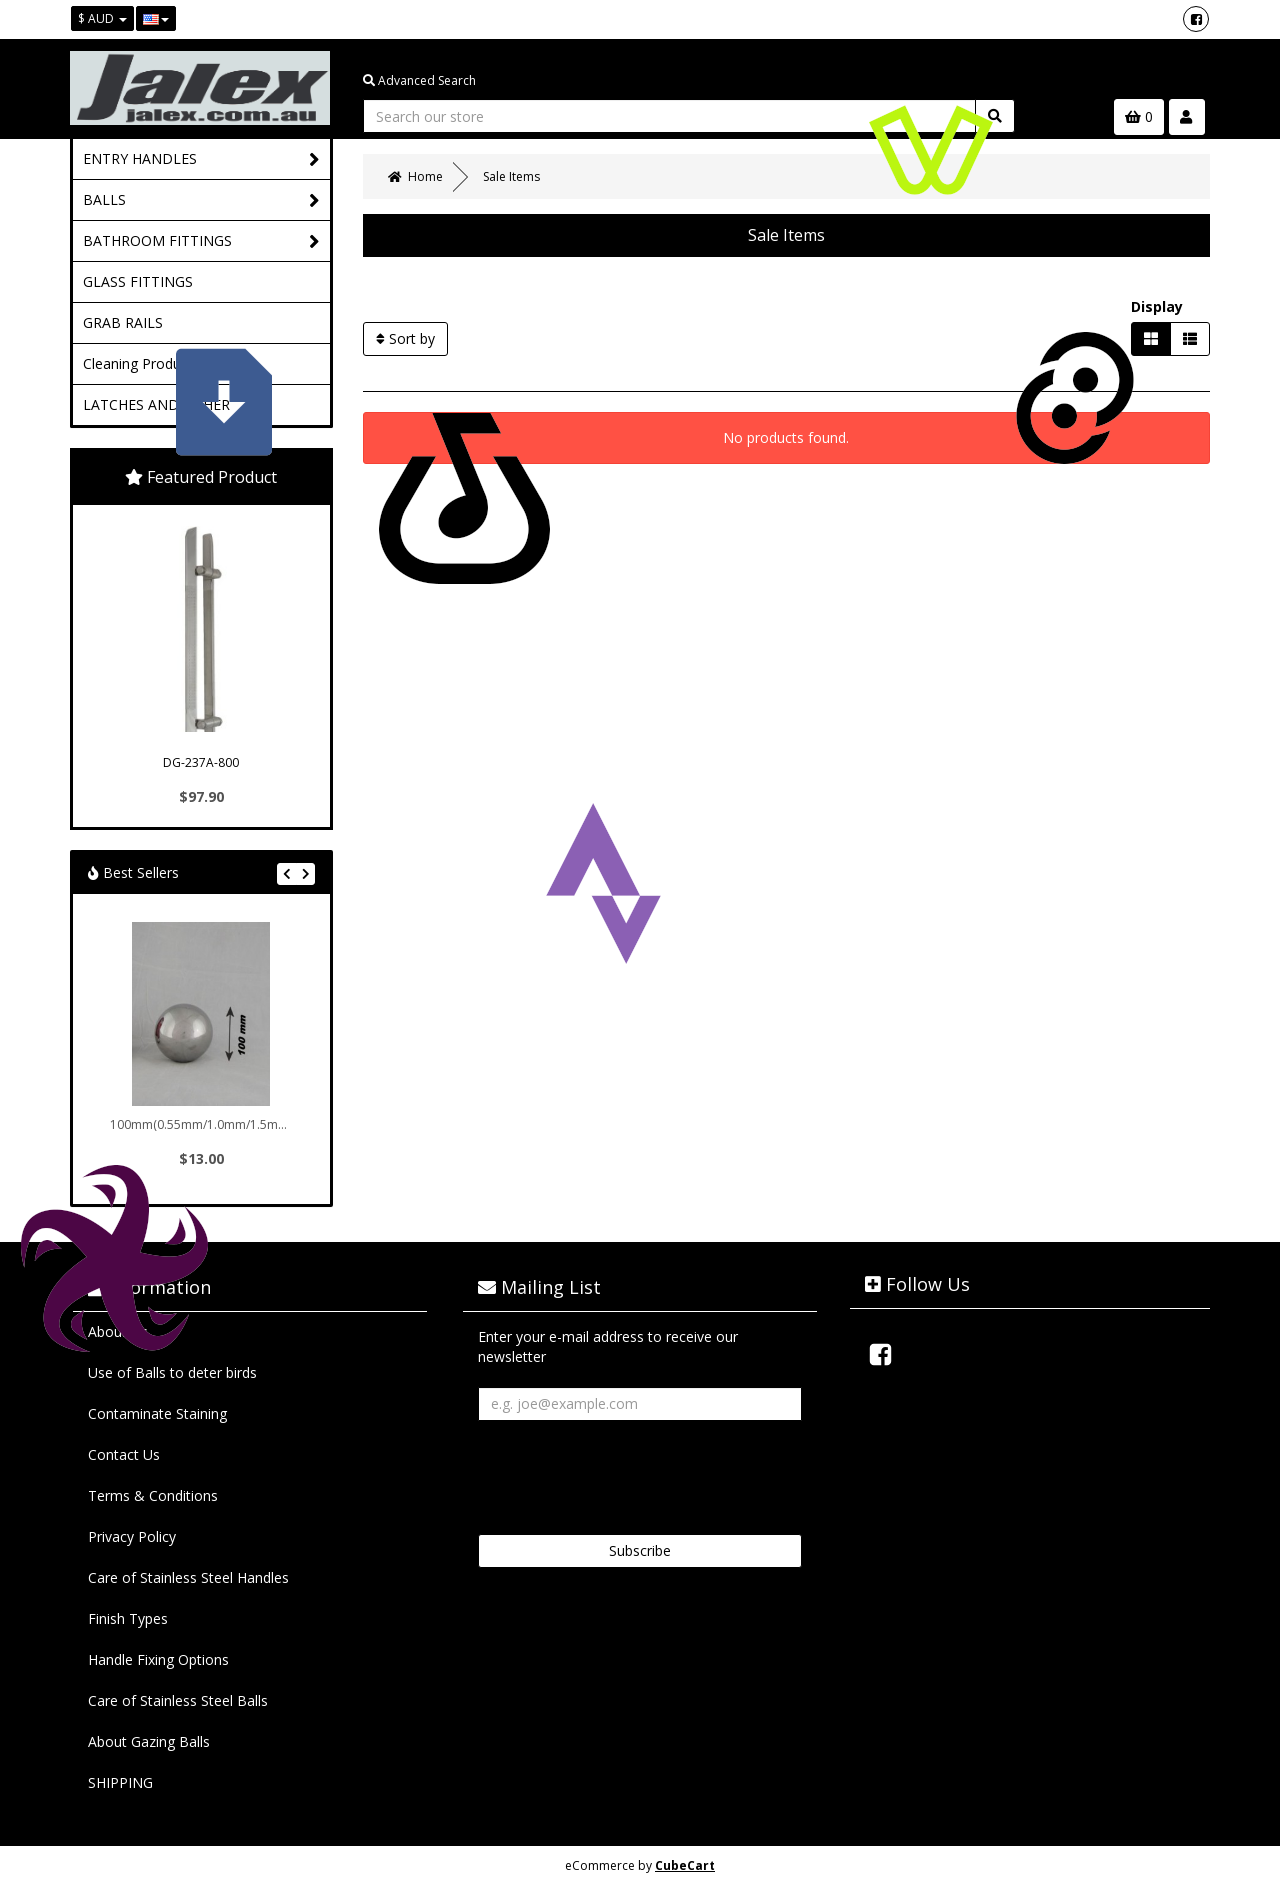 The height and width of the screenshot is (1884, 1280). Describe the element at coordinates (603, 883) in the screenshot. I see `open the Strava app` at that location.